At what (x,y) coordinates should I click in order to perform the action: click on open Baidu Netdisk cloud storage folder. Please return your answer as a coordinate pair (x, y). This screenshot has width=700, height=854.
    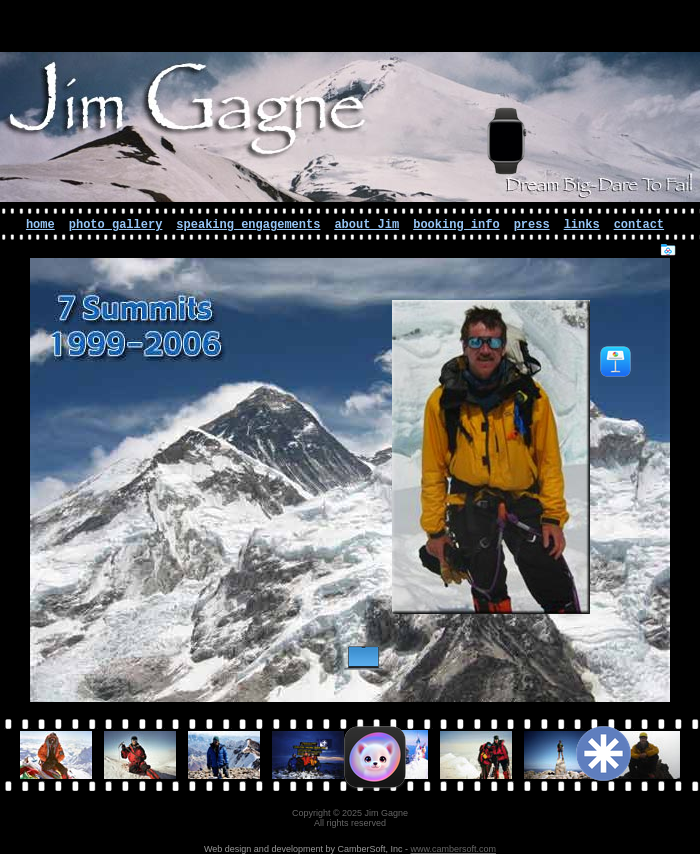
    Looking at the image, I should click on (668, 250).